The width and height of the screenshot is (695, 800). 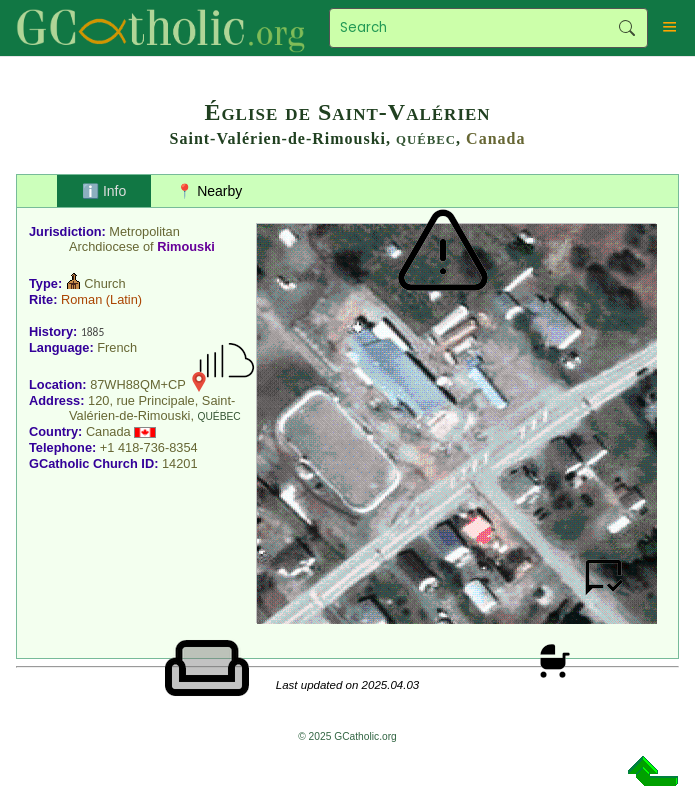 I want to click on view weekend or leisure activities, so click(x=207, y=668).